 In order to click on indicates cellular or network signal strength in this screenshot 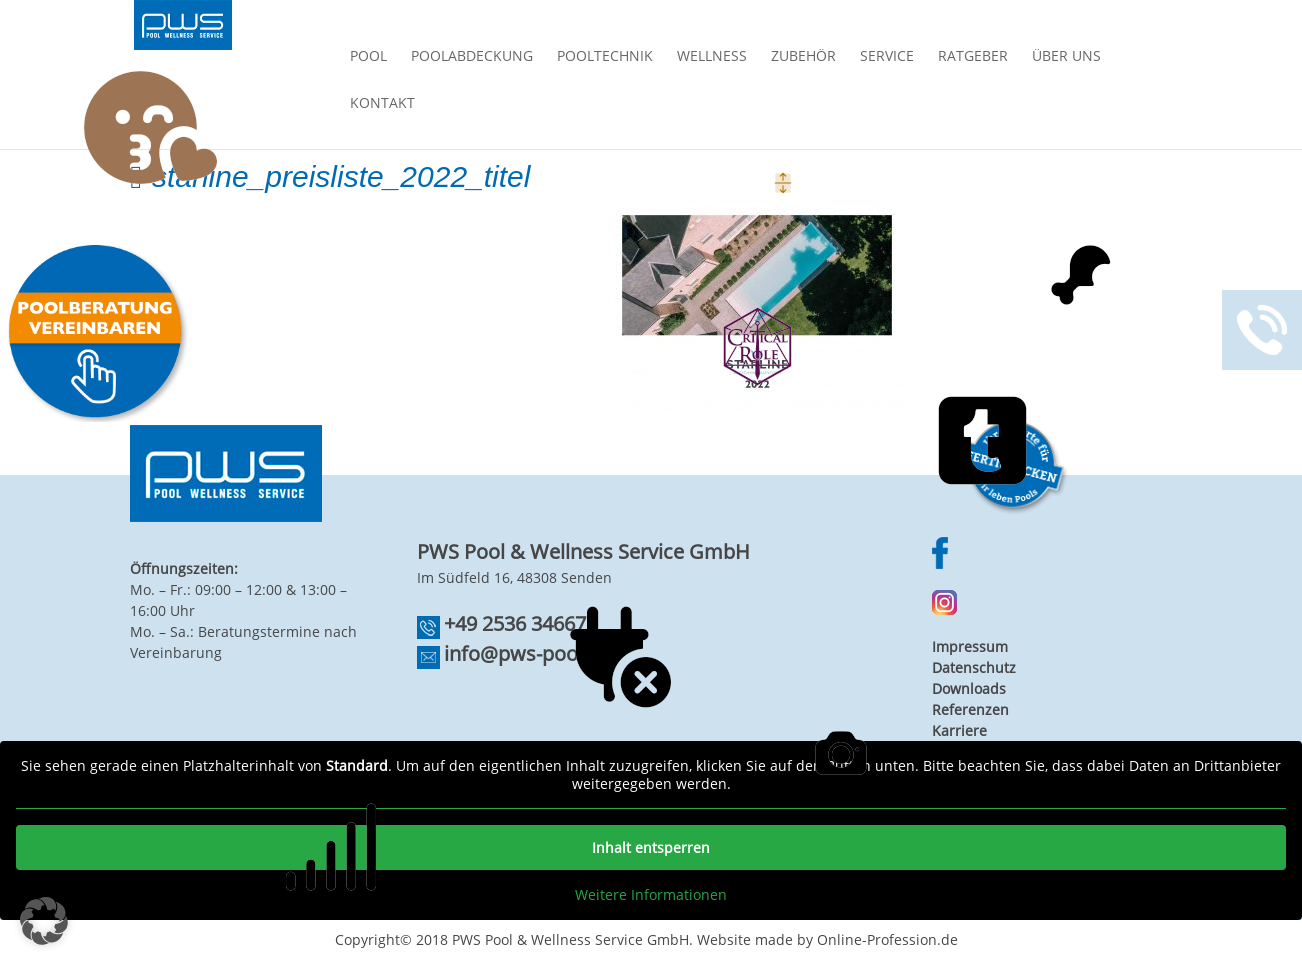, I will do `click(331, 847)`.